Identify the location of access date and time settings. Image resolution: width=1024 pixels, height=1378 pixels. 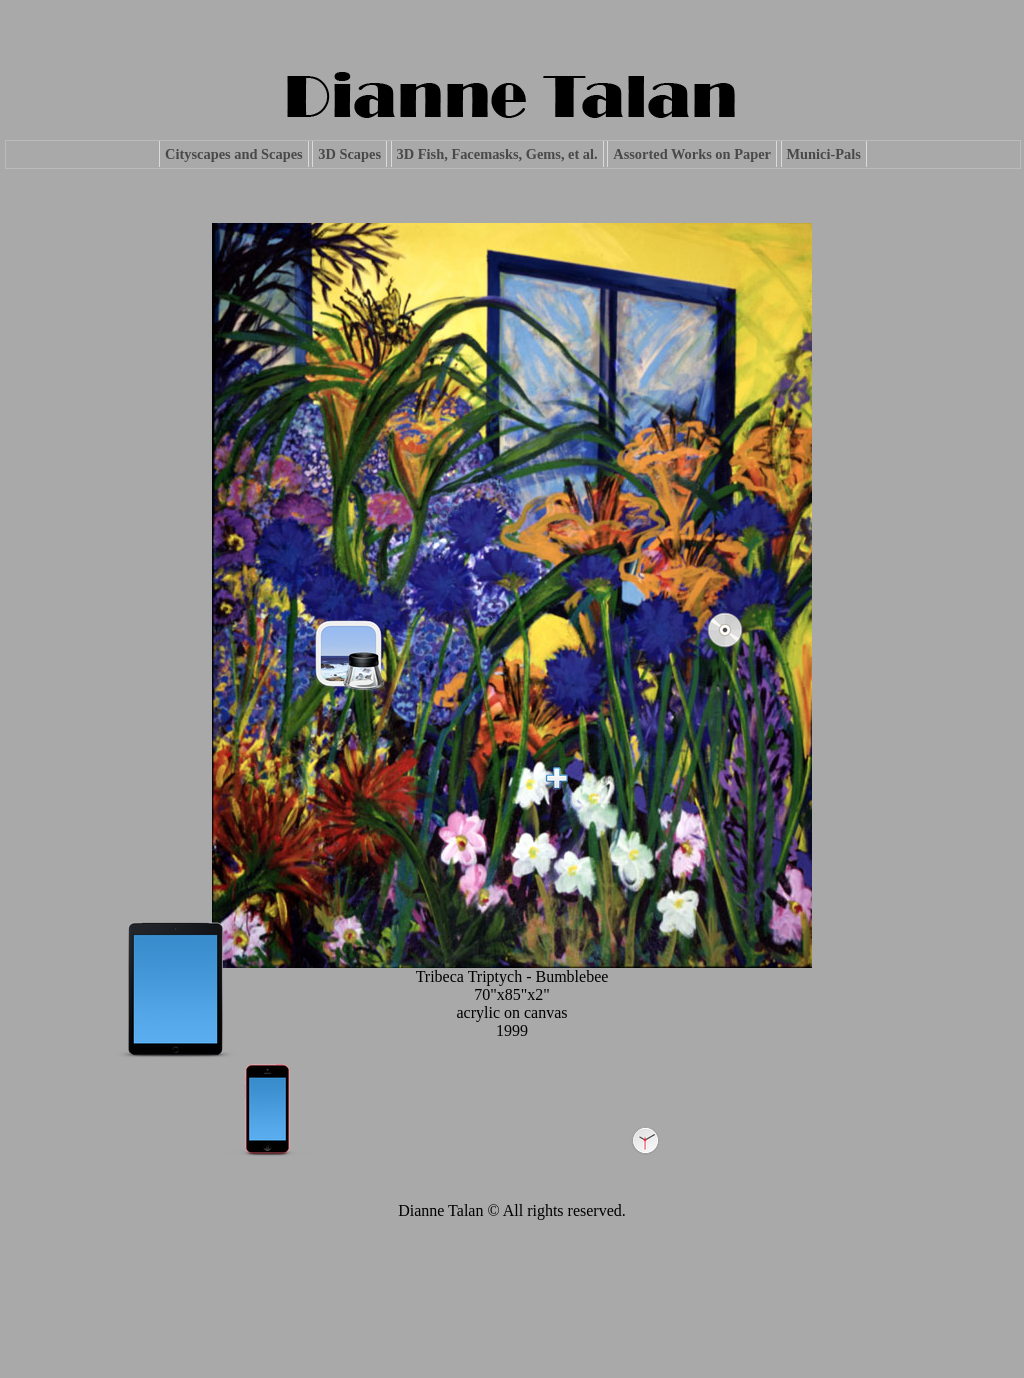
(645, 1140).